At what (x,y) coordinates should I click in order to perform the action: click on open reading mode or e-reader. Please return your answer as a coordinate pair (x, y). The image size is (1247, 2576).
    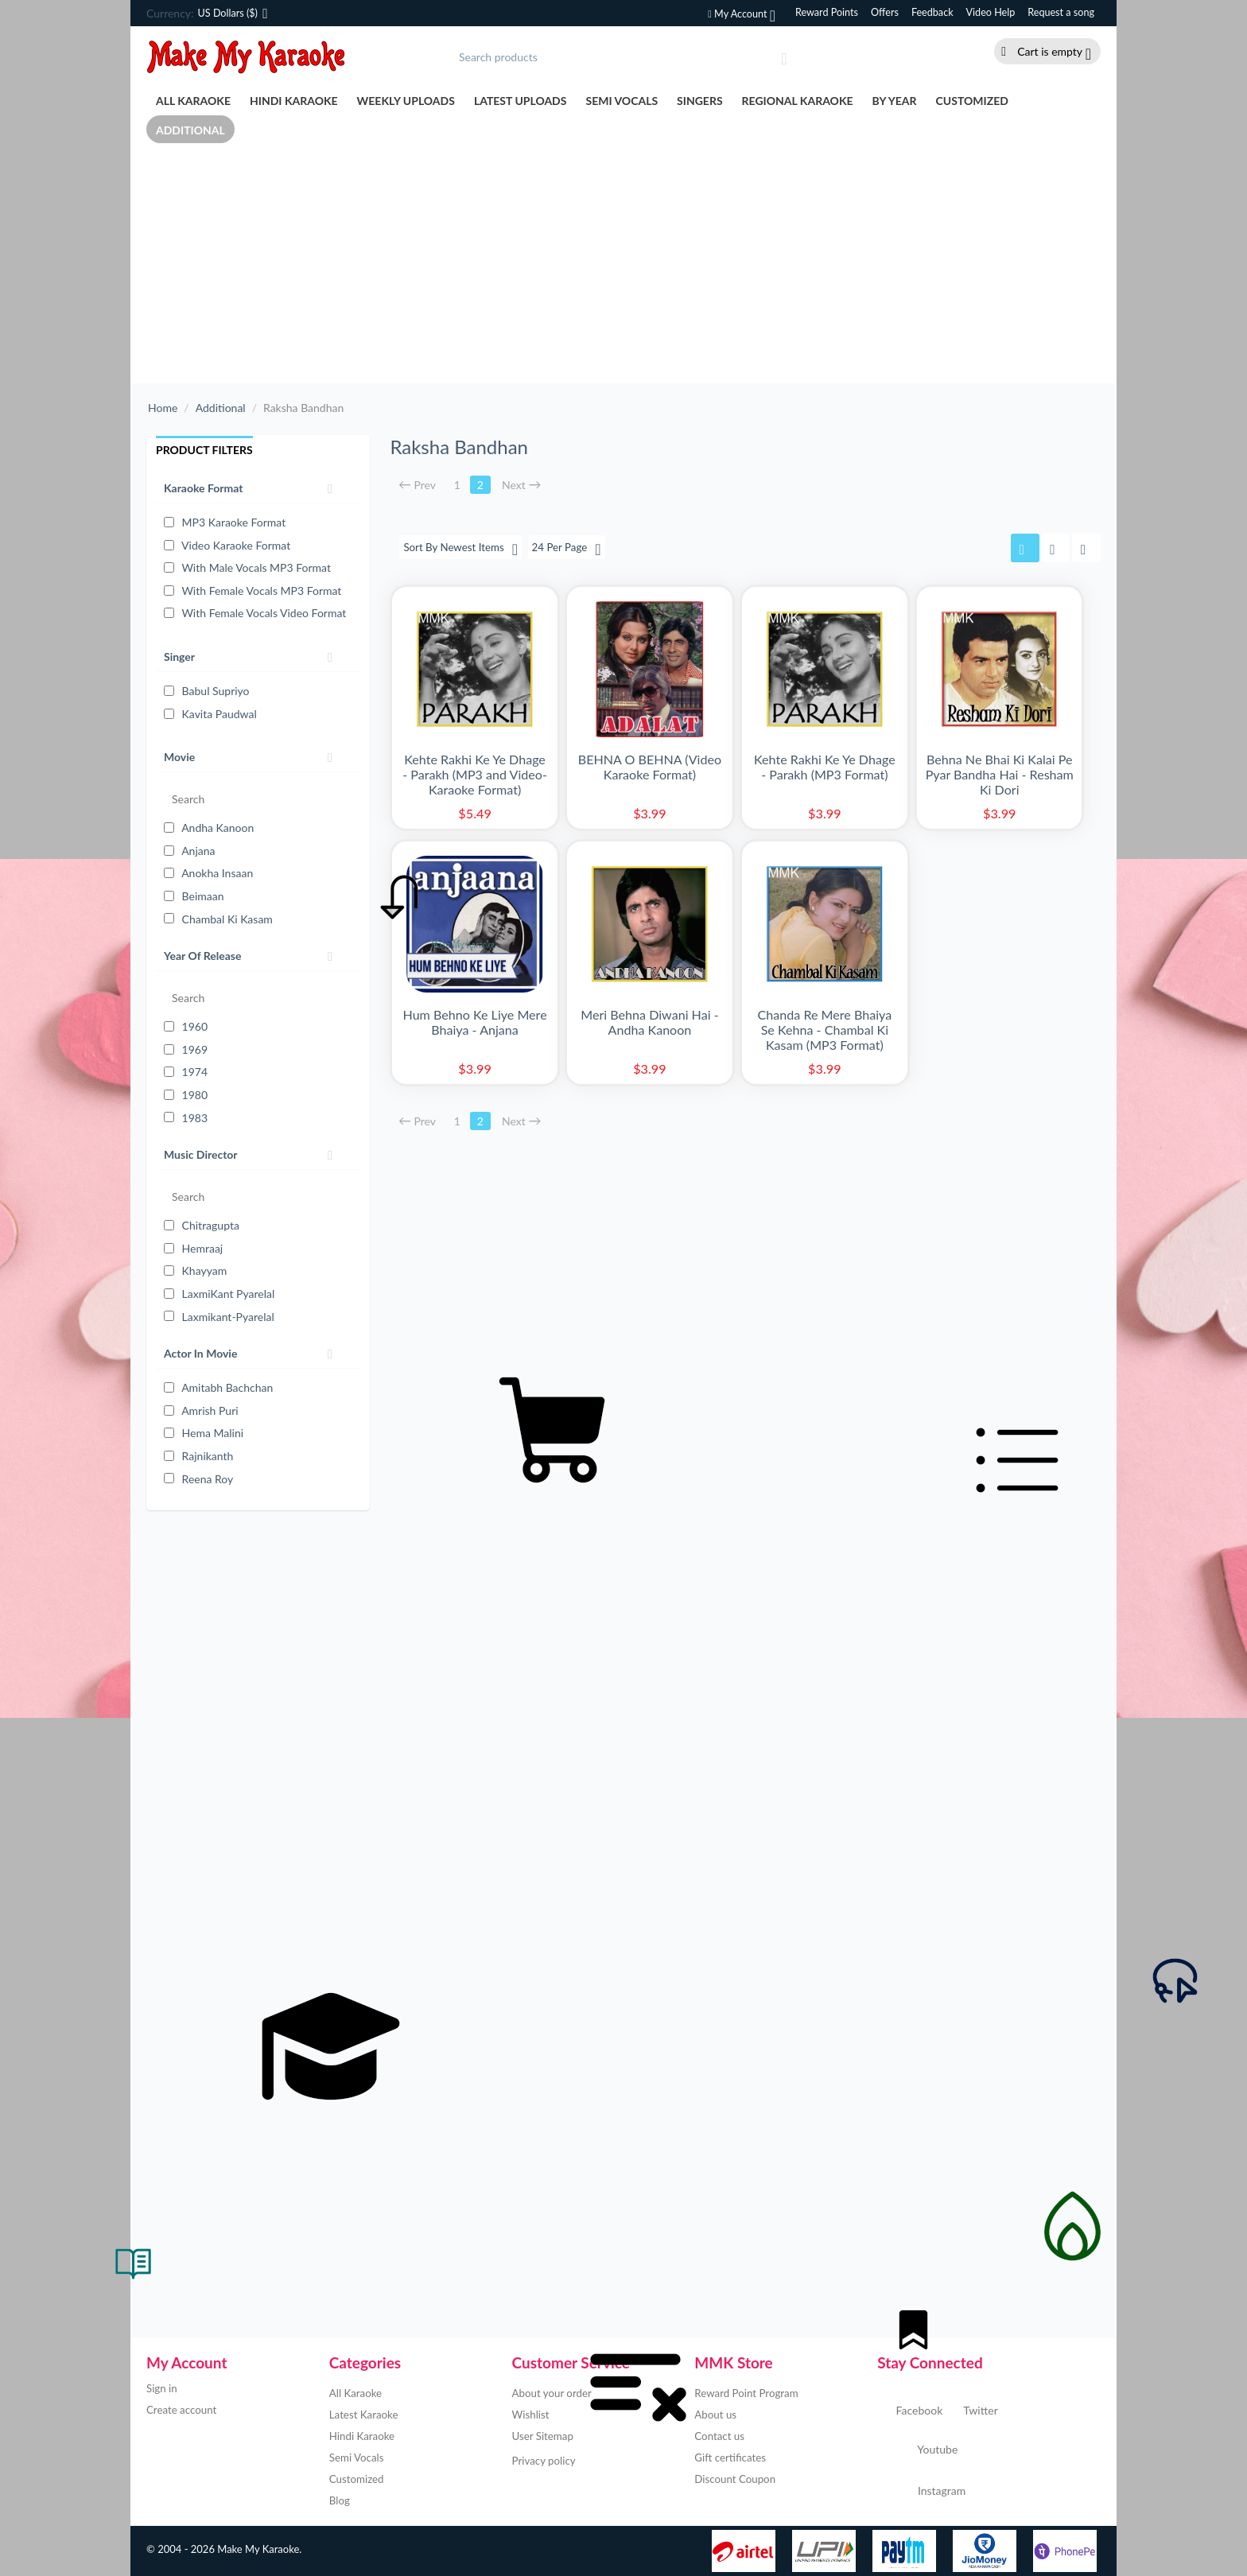
    Looking at the image, I should click on (133, 2261).